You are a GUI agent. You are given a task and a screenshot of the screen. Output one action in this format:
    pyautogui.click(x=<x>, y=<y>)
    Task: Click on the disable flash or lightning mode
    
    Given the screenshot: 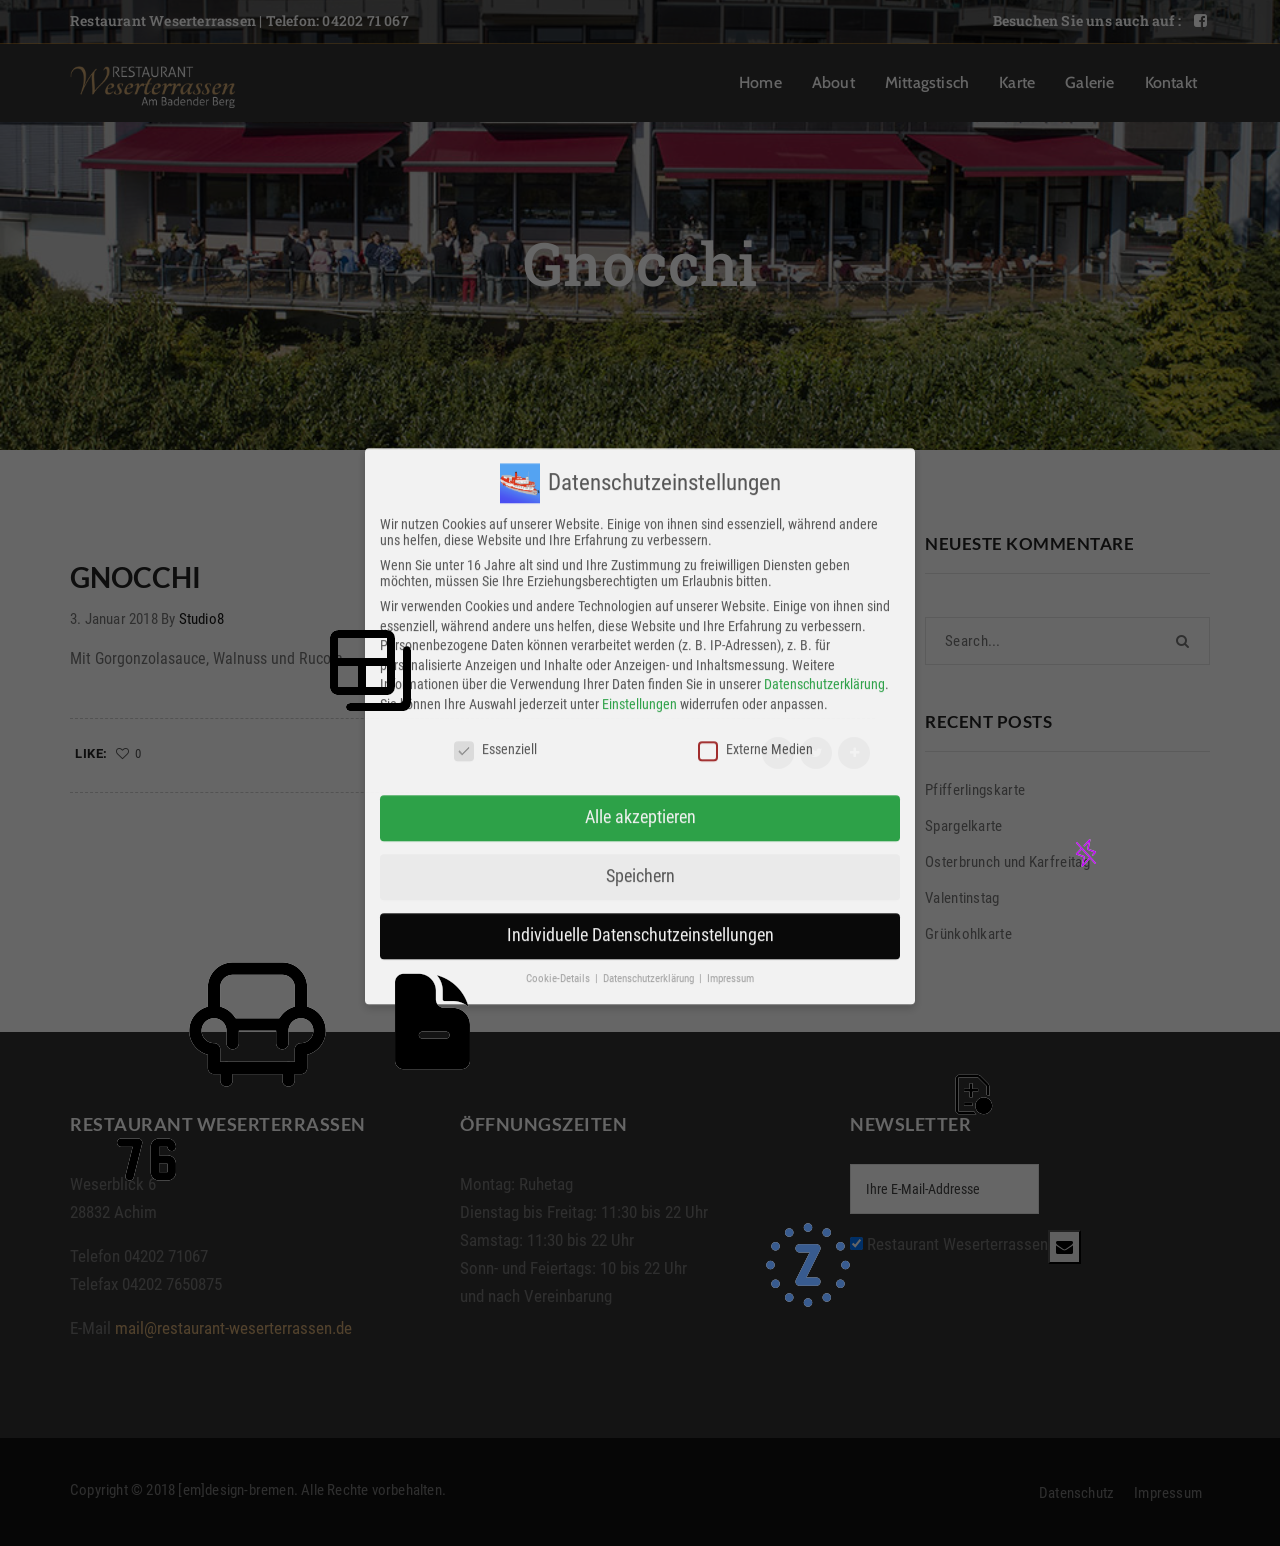 What is the action you would take?
    pyautogui.click(x=1086, y=853)
    